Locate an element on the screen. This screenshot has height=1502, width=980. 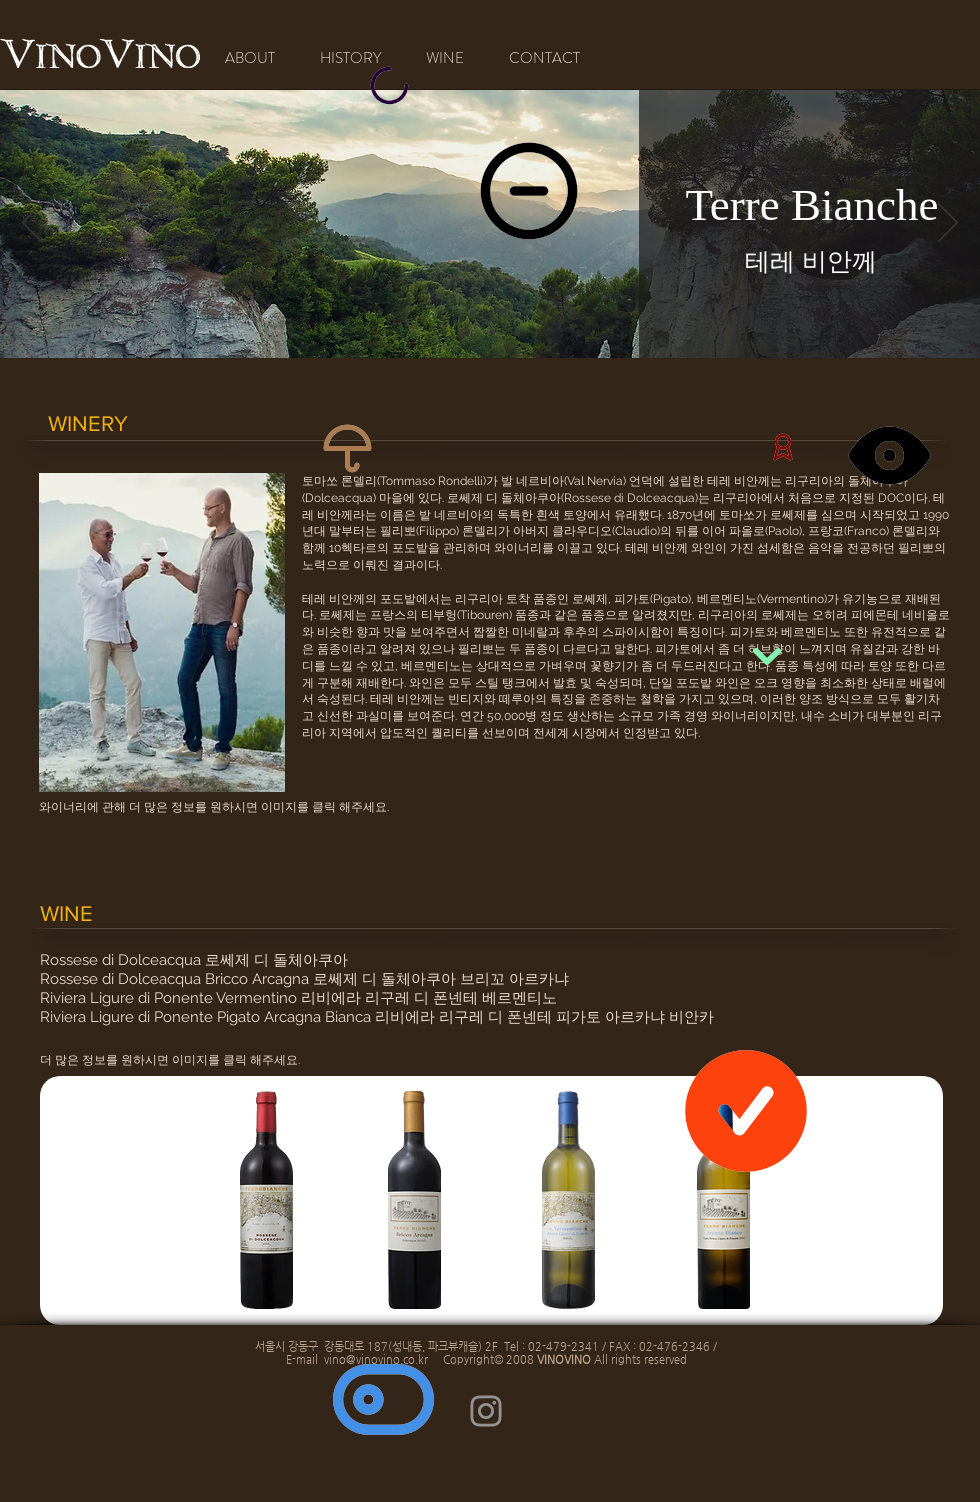
toggle switch in off position is located at coordinates (383, 1399).